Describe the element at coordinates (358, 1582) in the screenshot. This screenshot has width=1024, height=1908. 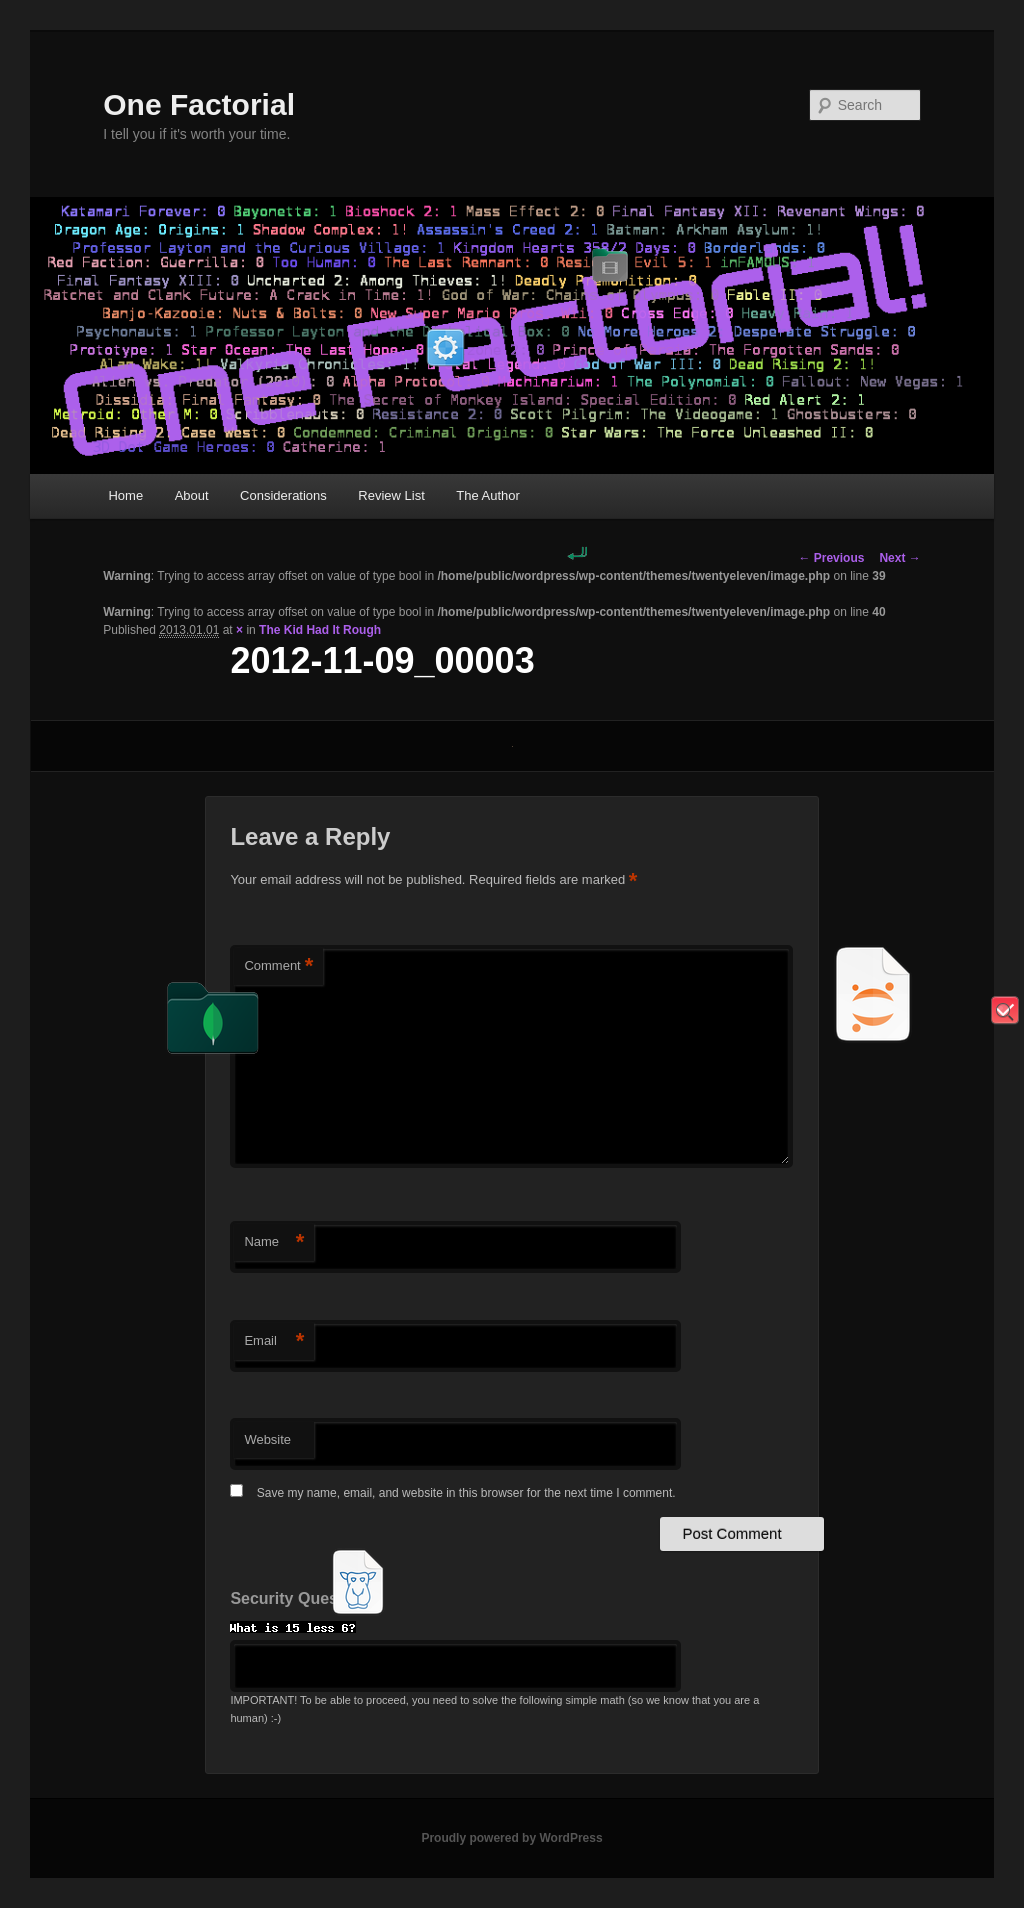
I see `a perl programming language file` at that location.